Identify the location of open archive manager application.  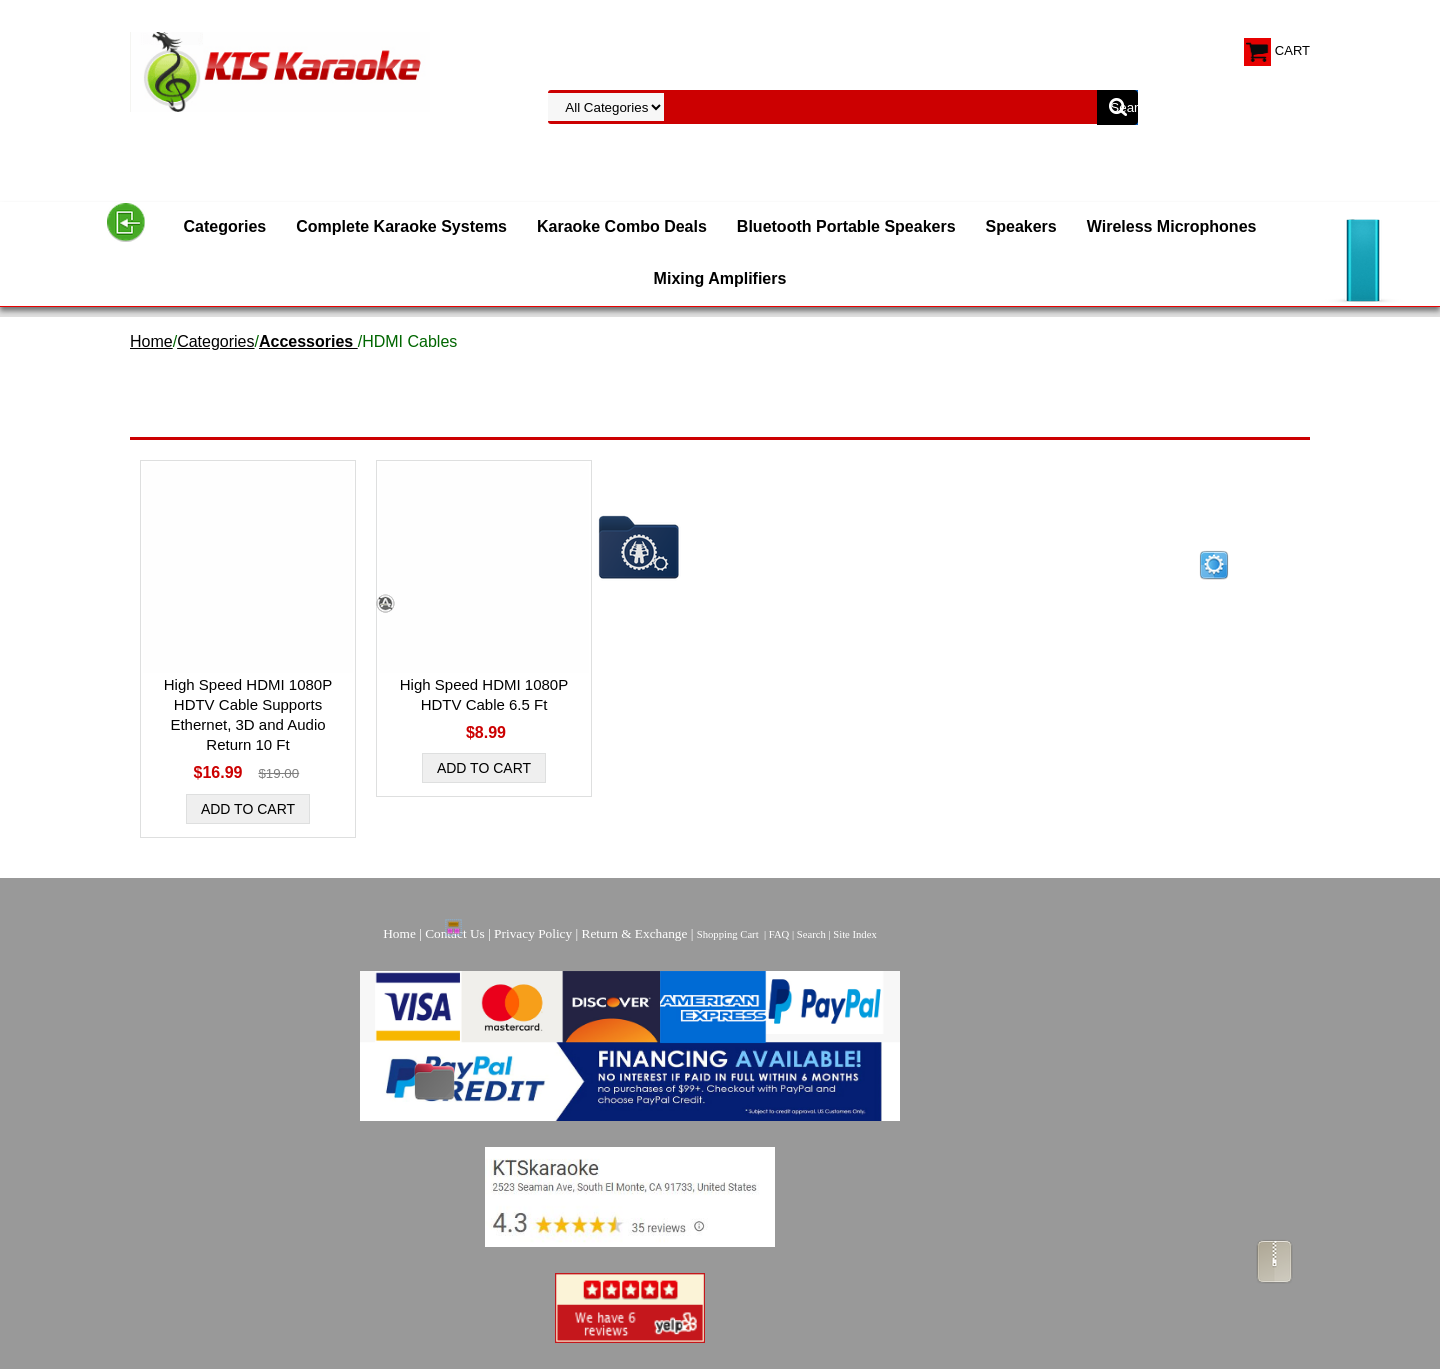
(1274, 1261).